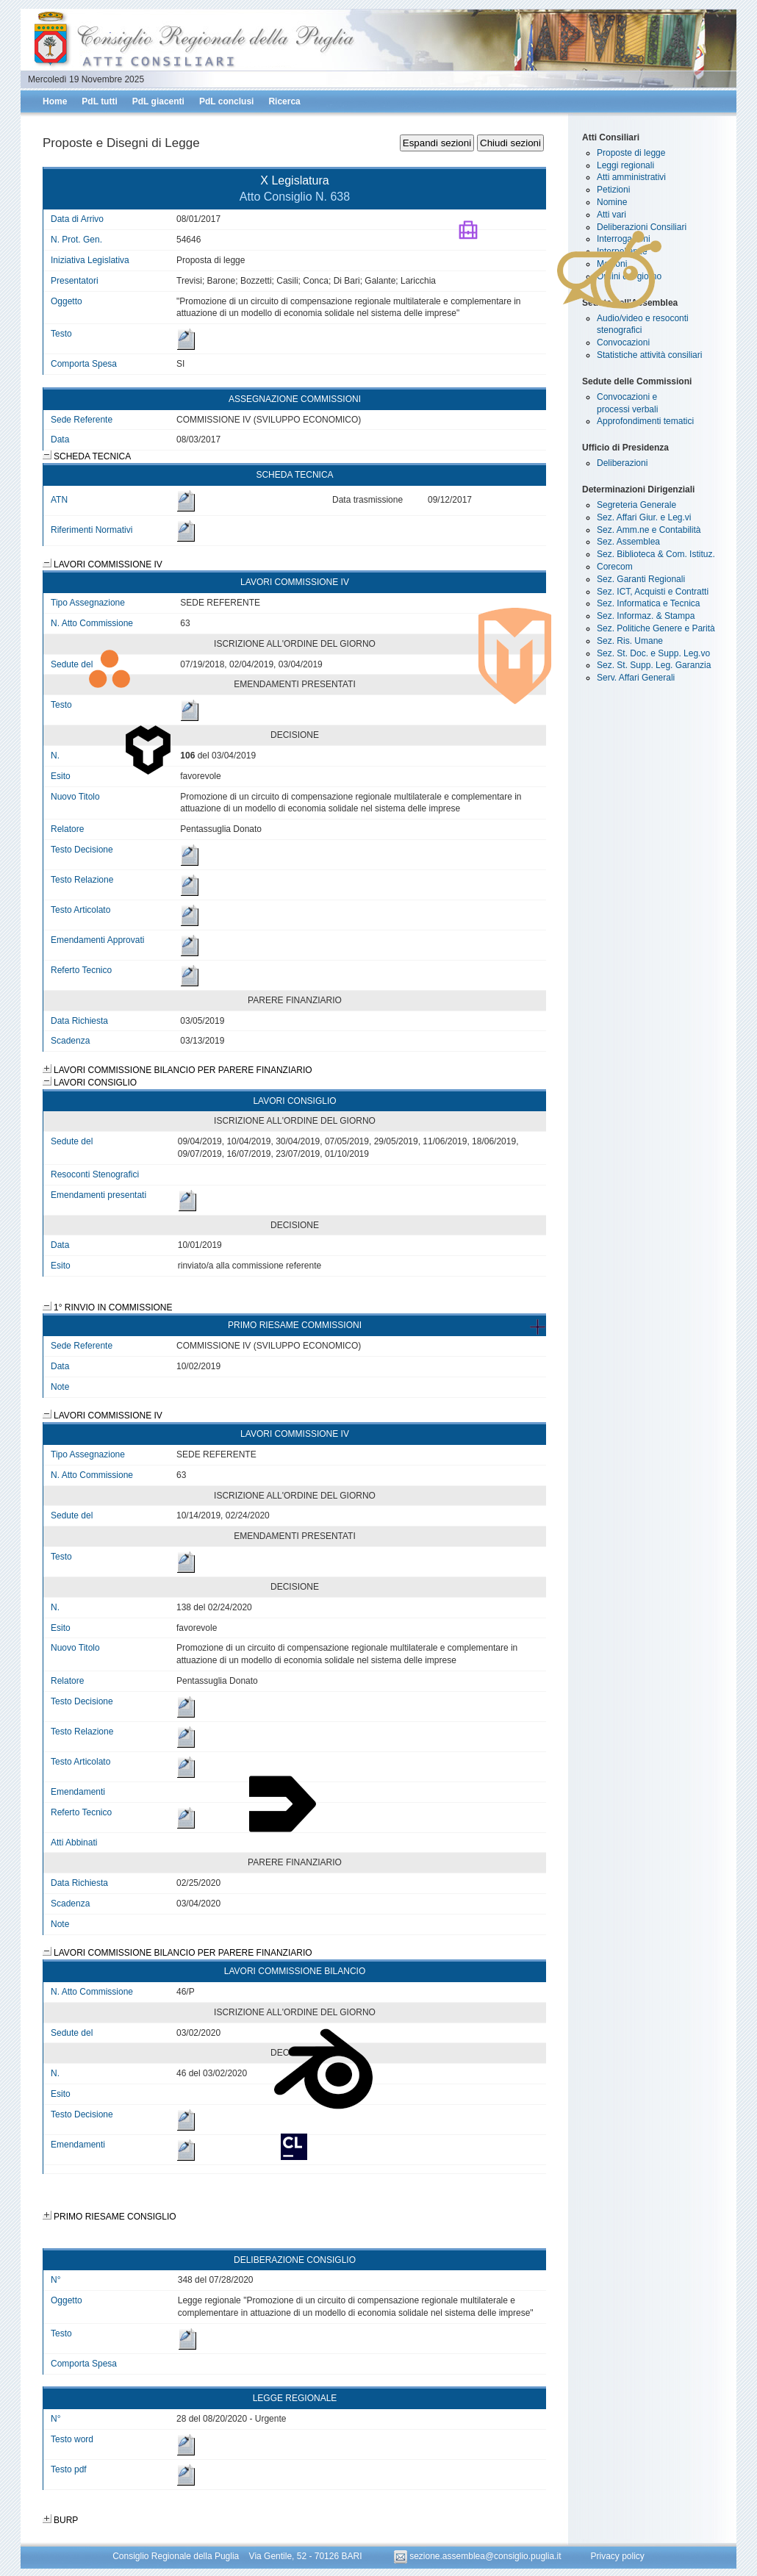  What do you see at coordinates (110, 669) in the screenshot?
I see `open asana project management app` at bounding box center [110, 669].